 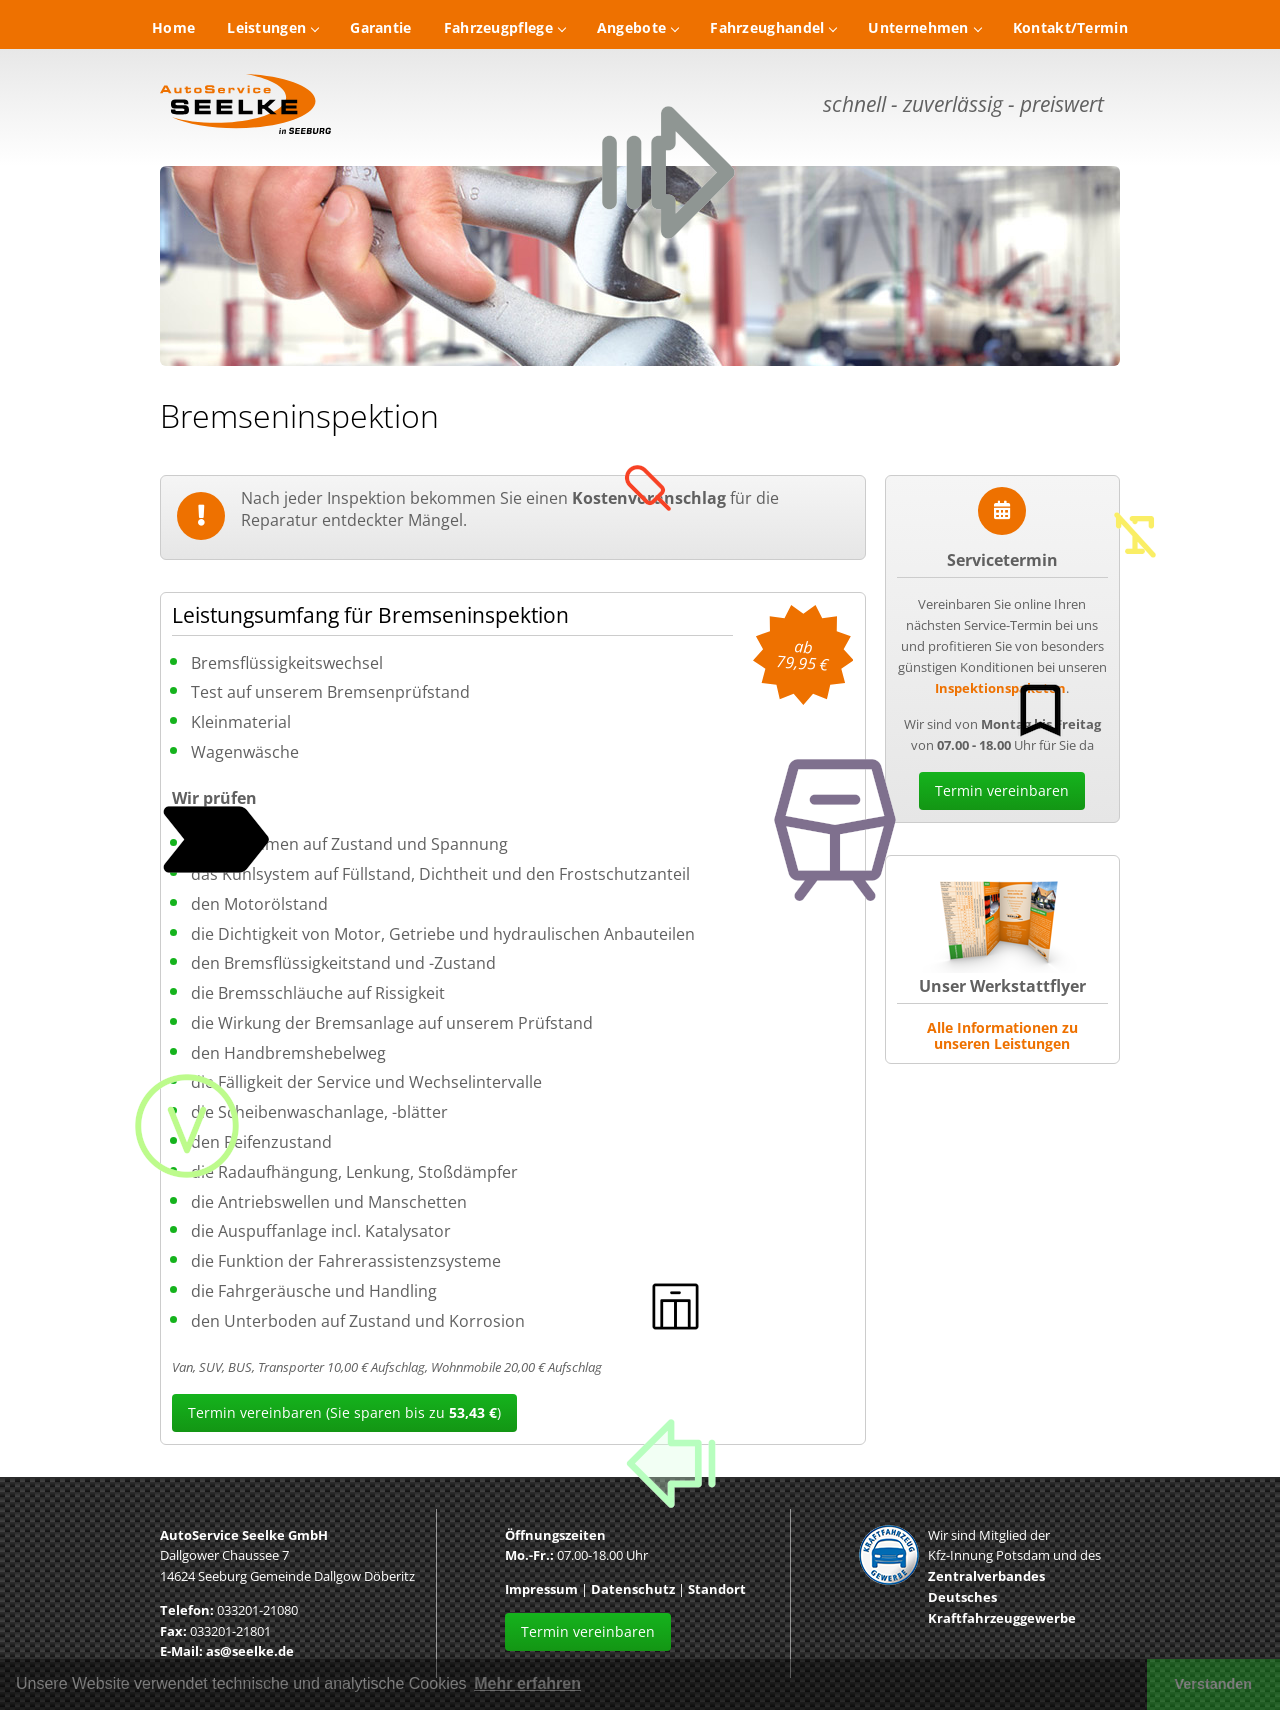 What do you see at coordinates (1135, 535) in the screenshot?
I see `disable text formatting` at bounding box center [1135, 535].